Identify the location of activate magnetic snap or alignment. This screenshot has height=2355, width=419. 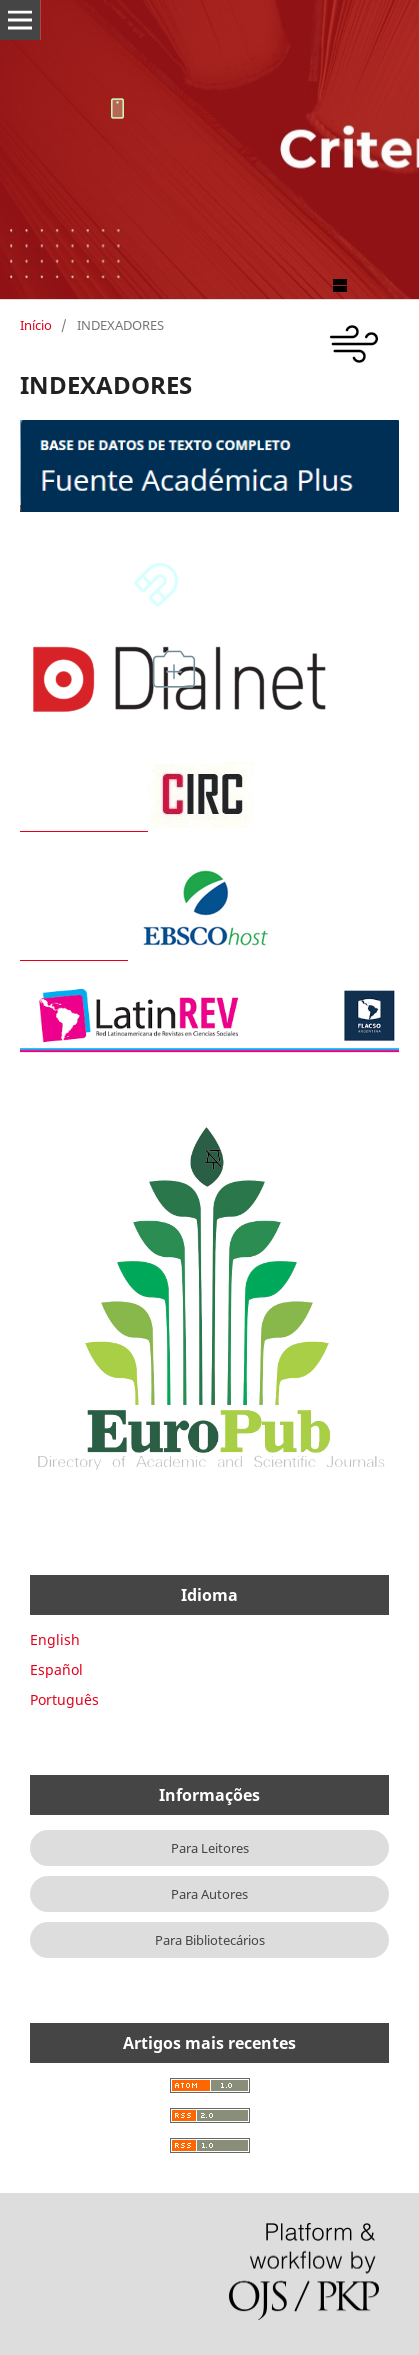
(157, 584).